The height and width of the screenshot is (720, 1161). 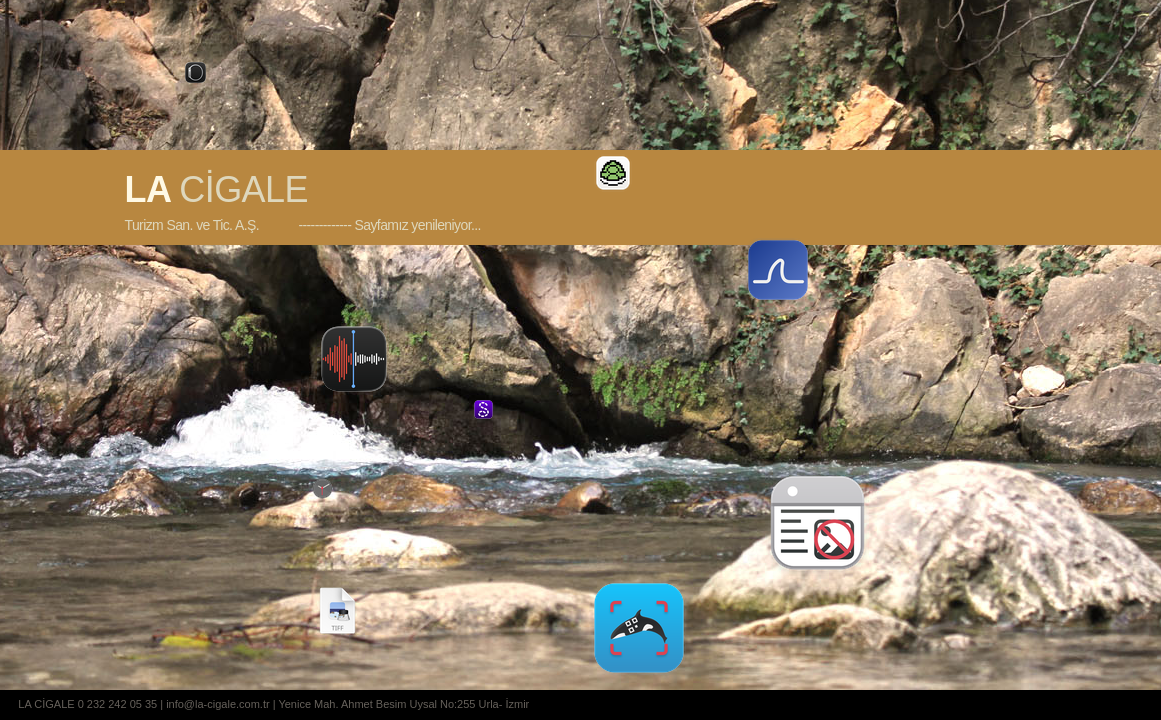 What do you see at coordinates (195, 72) in the screenshot?
I see `open the watch app` at bounding box center [195, 72].